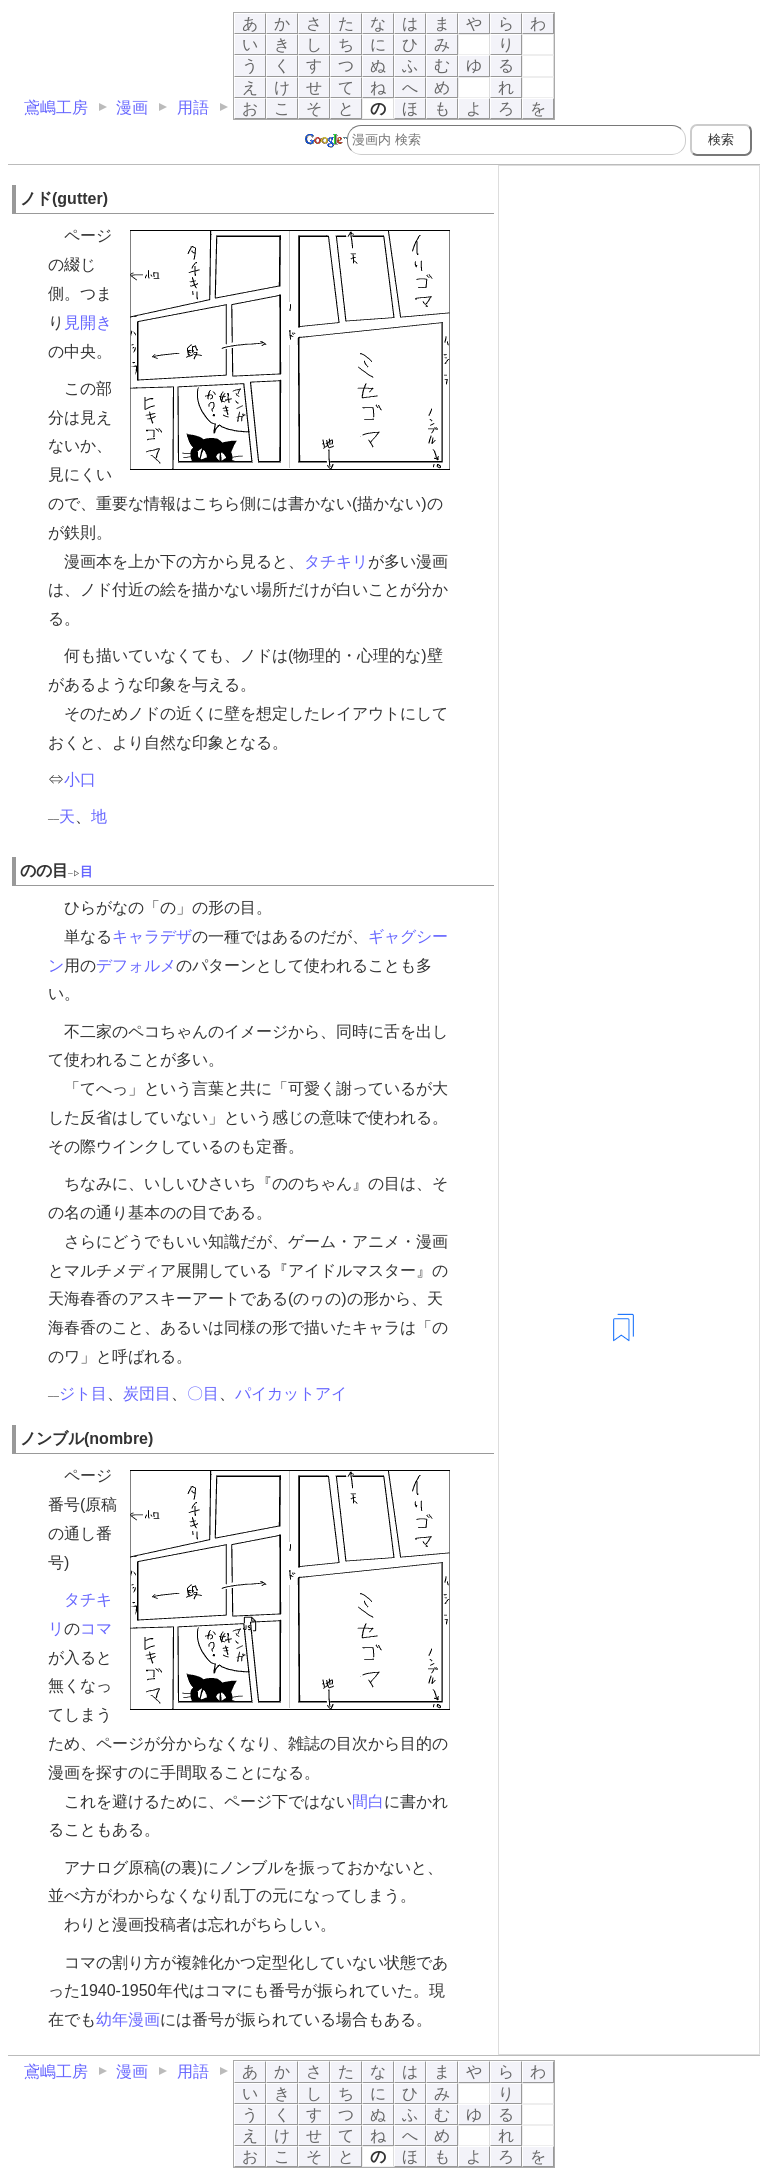 The image size is (768, 2180). I want to click on javascript file, so click(250, 1624).